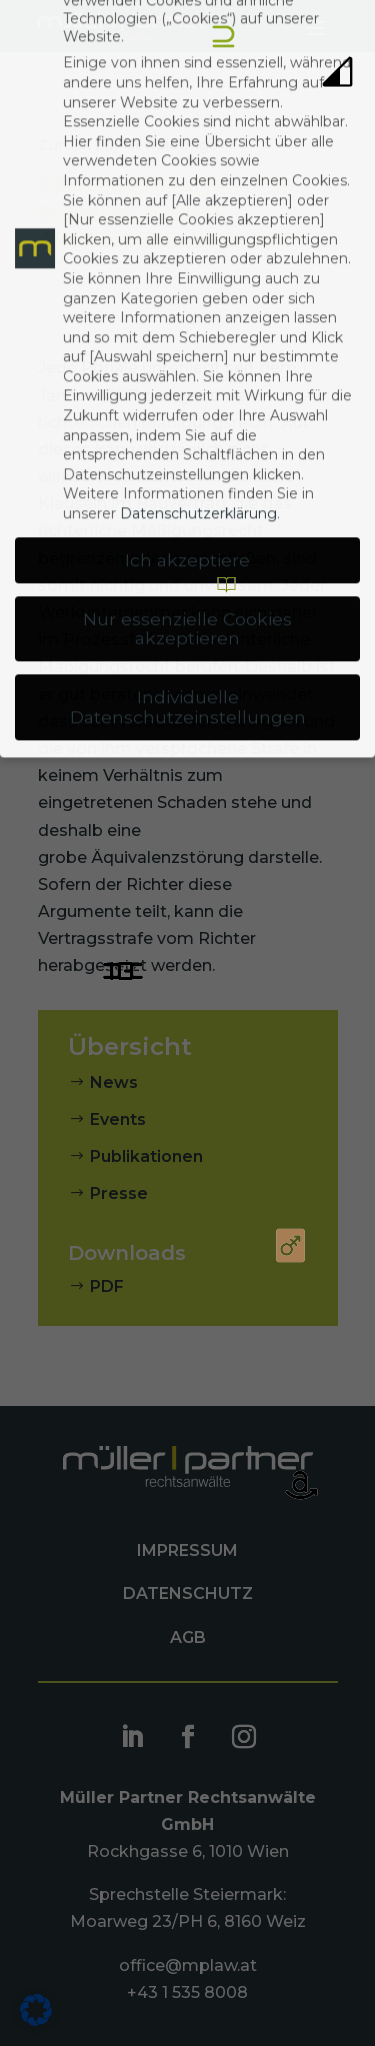 This screenshot has width=375, height=2046. Describe the element at coordinates (300, 1484) in the screenshot. I see `open the Amazon app or website` at that location.